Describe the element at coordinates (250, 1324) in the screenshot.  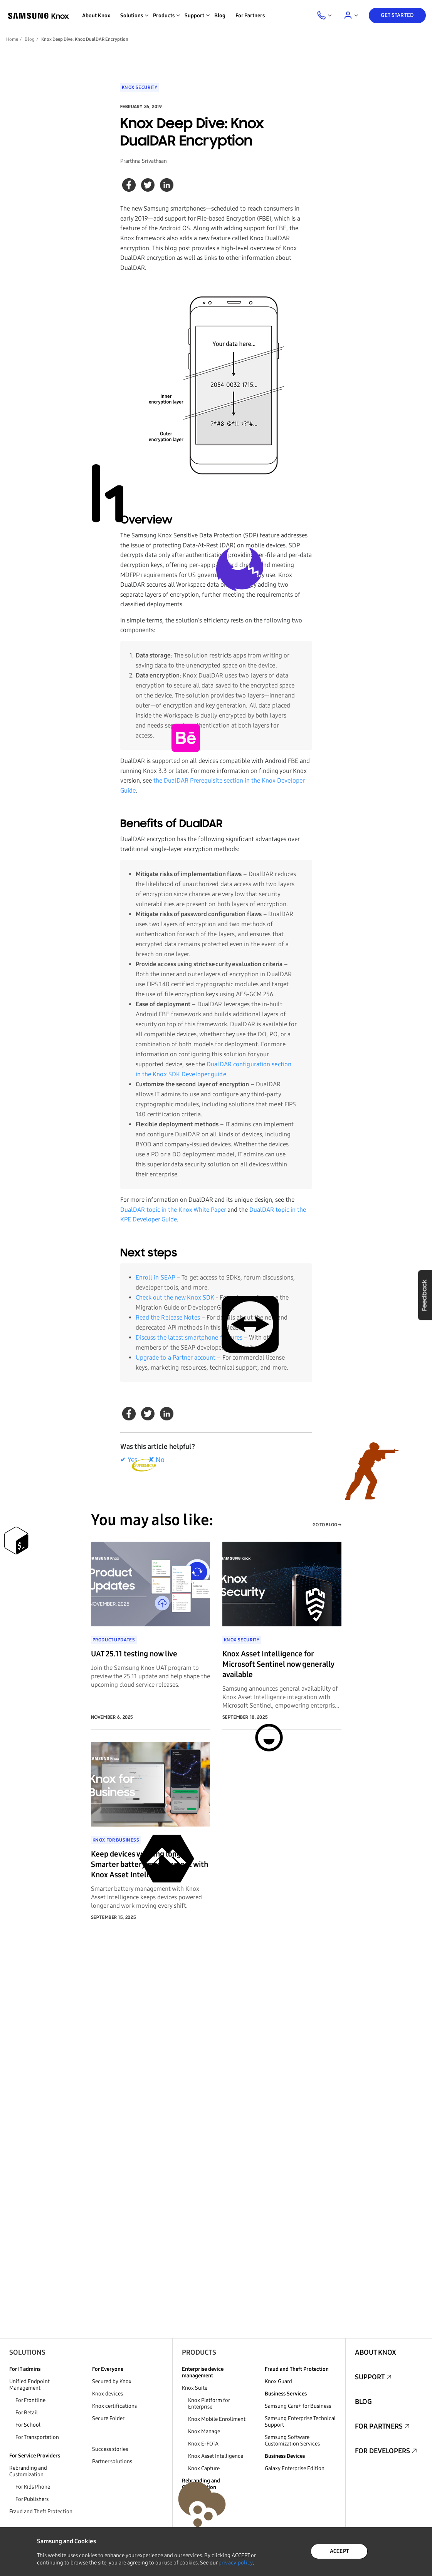
I see `launch teamviewer remote desktop application` at that location.